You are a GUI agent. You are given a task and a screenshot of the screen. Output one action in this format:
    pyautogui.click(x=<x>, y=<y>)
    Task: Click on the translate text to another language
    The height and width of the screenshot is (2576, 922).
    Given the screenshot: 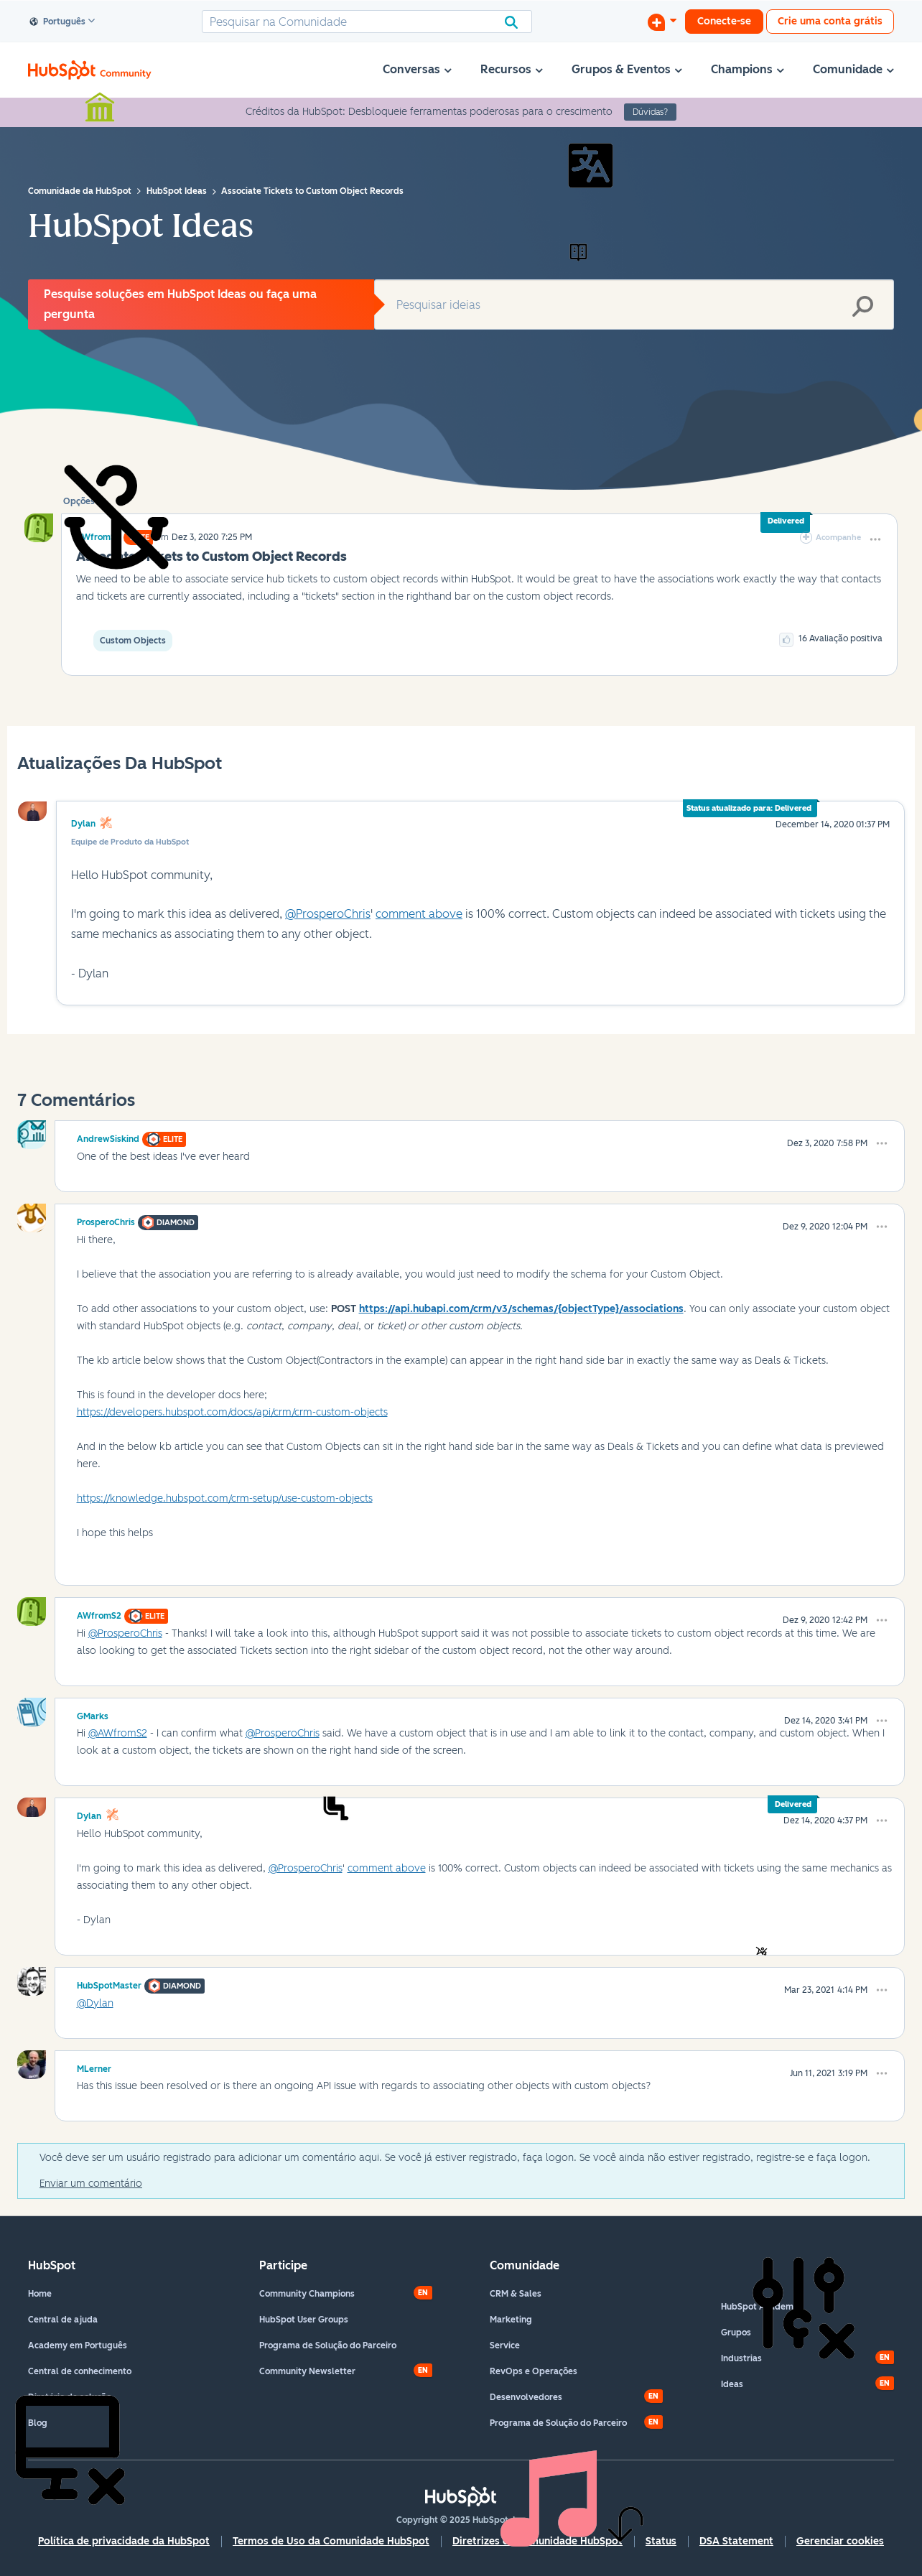 What is the action you would take?
    pyautogui.click(x=590, y=165)
    